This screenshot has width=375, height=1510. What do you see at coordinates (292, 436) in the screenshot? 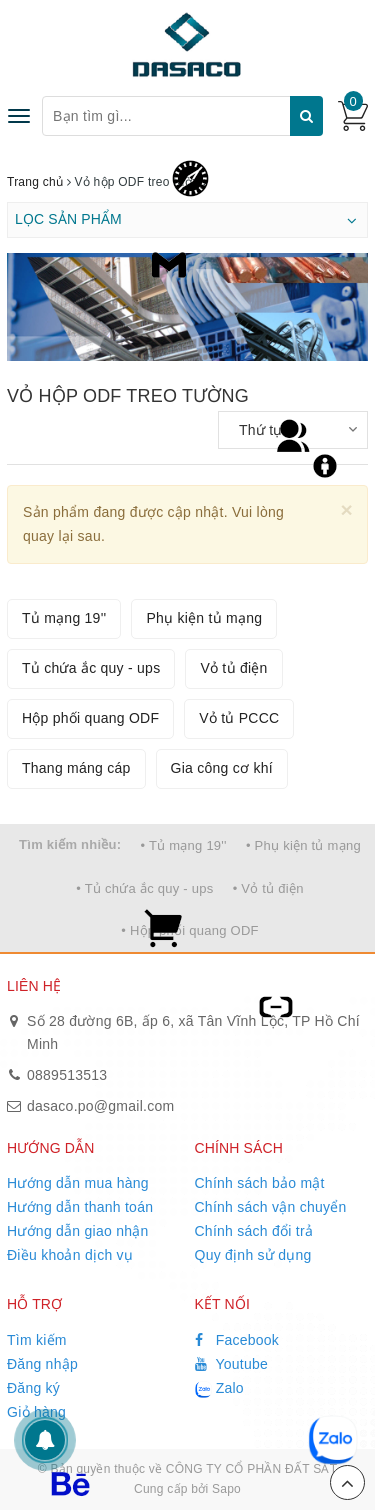
I see `view group members` at bounding box center [292, 436].